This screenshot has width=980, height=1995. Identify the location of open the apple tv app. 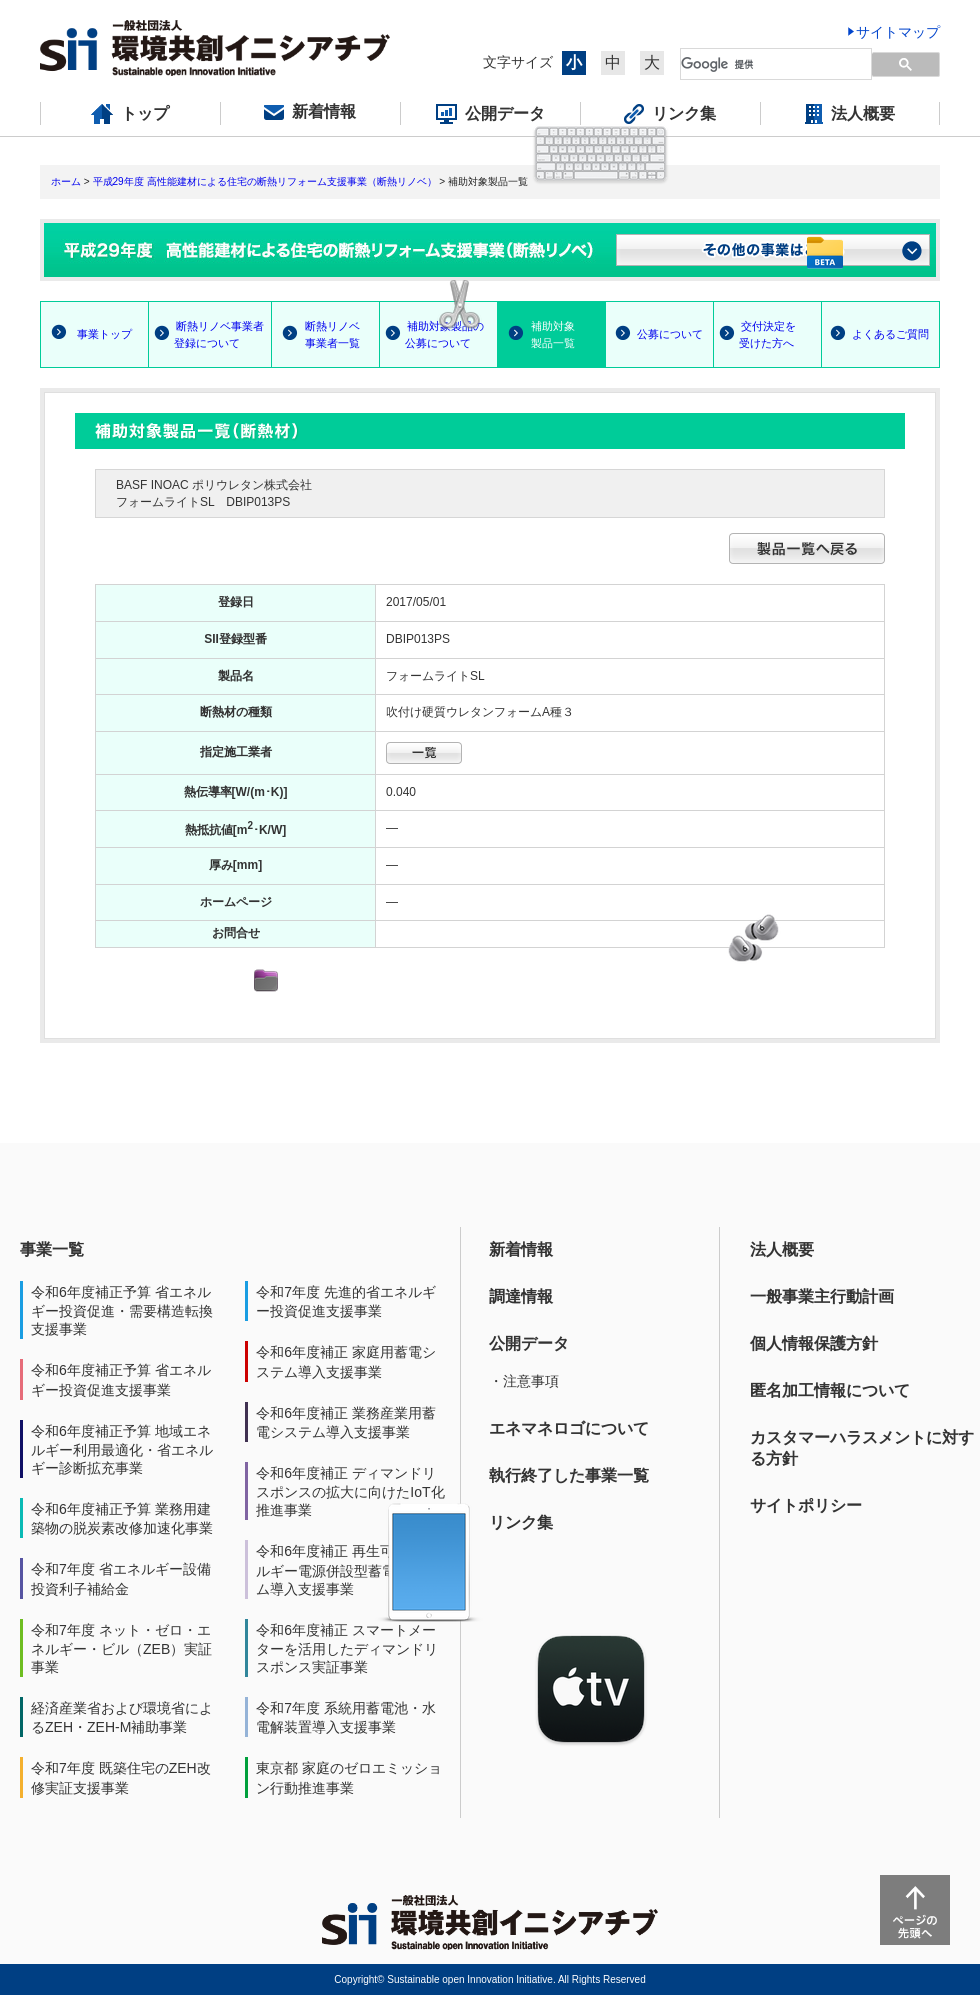
(591, 1689).